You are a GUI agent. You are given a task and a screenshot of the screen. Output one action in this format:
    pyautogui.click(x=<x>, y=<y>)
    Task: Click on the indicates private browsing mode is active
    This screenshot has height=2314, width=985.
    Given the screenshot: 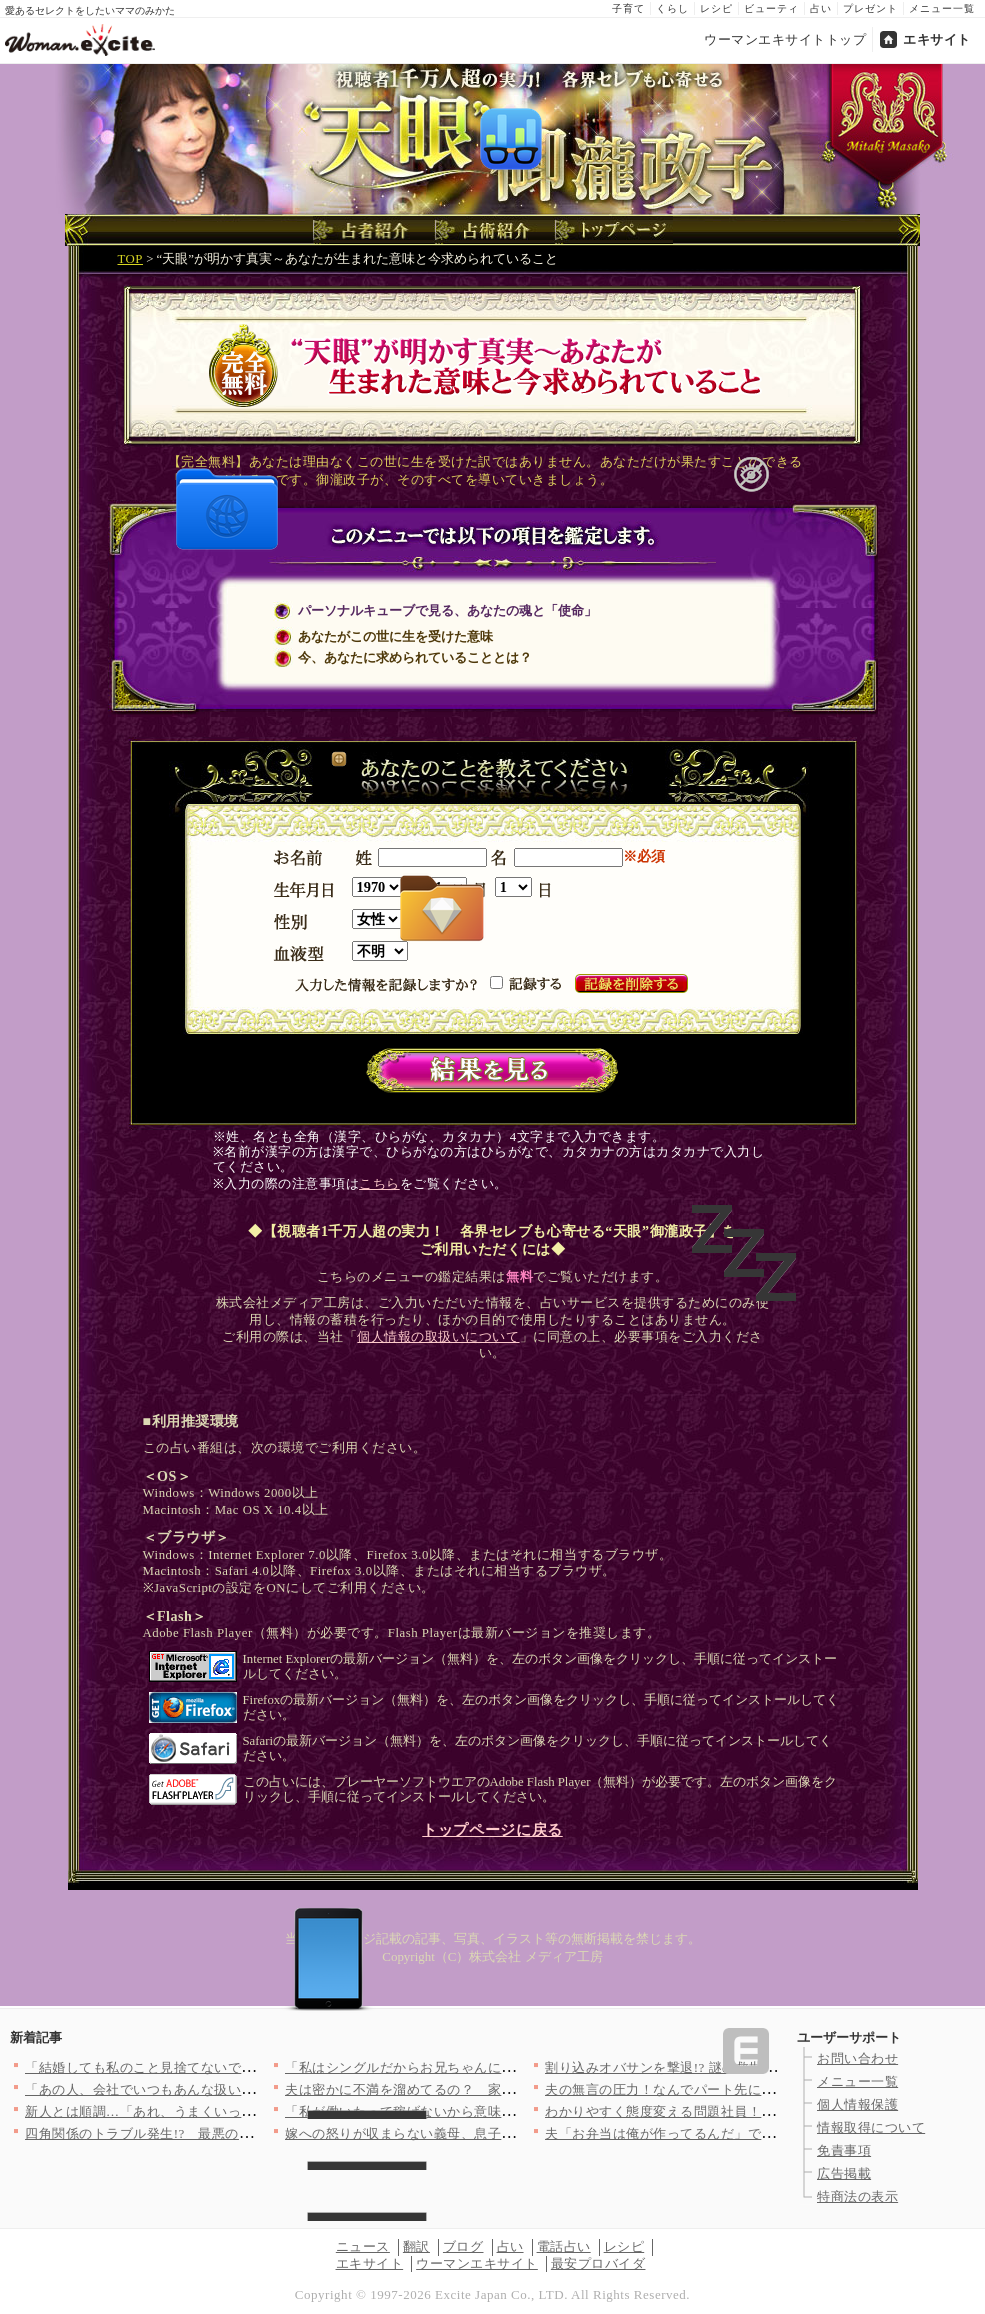 What is the action you would take?
    pyautogui.click(x=751, y=474)
    